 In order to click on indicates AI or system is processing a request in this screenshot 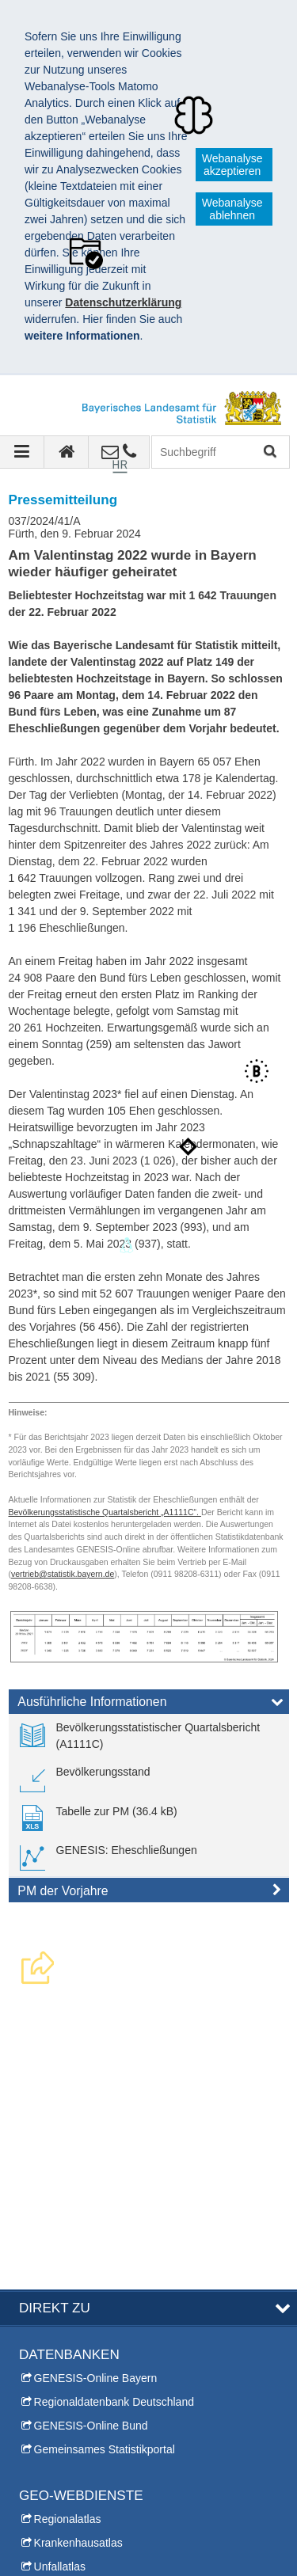, I will do `click(193, 115)`.